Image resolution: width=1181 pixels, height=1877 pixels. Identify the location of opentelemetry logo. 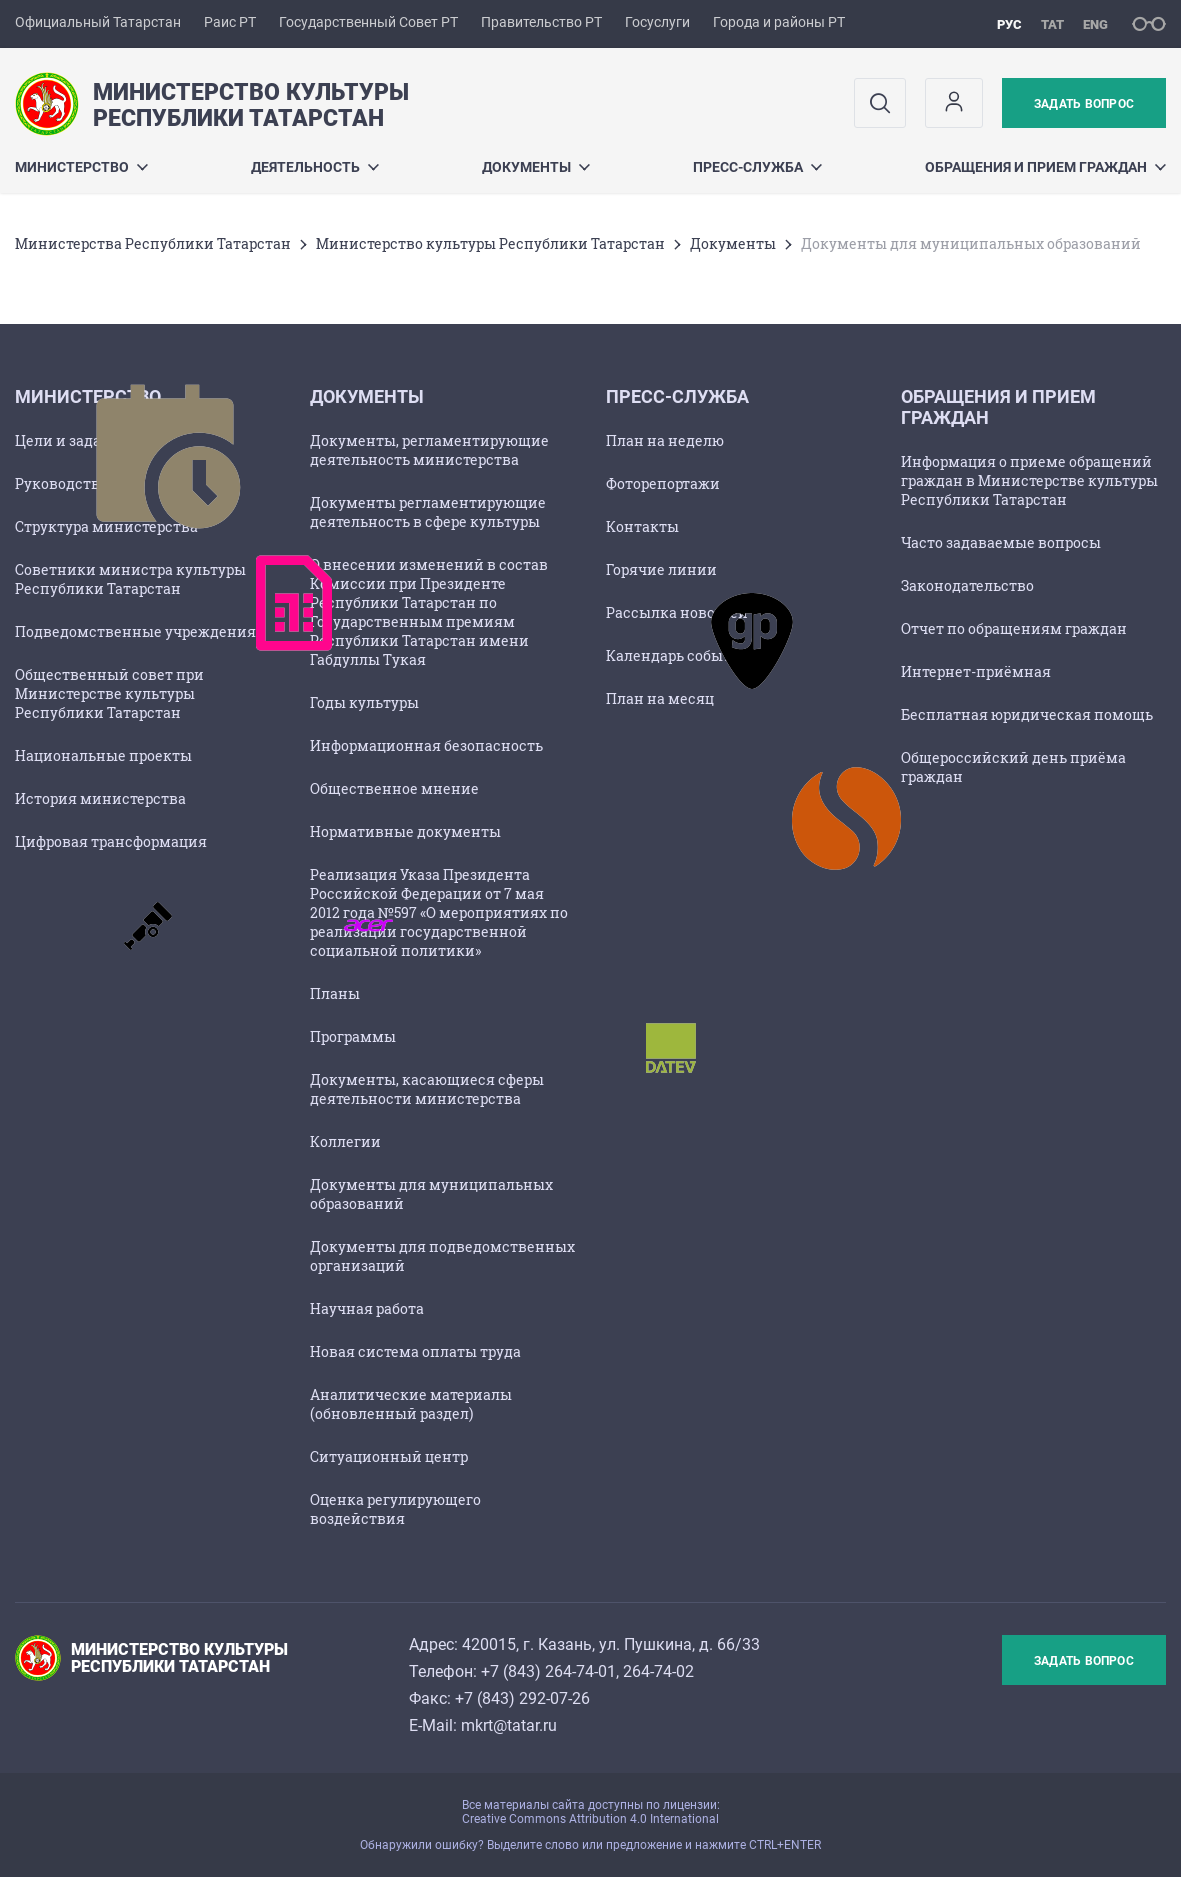
(148, 926).